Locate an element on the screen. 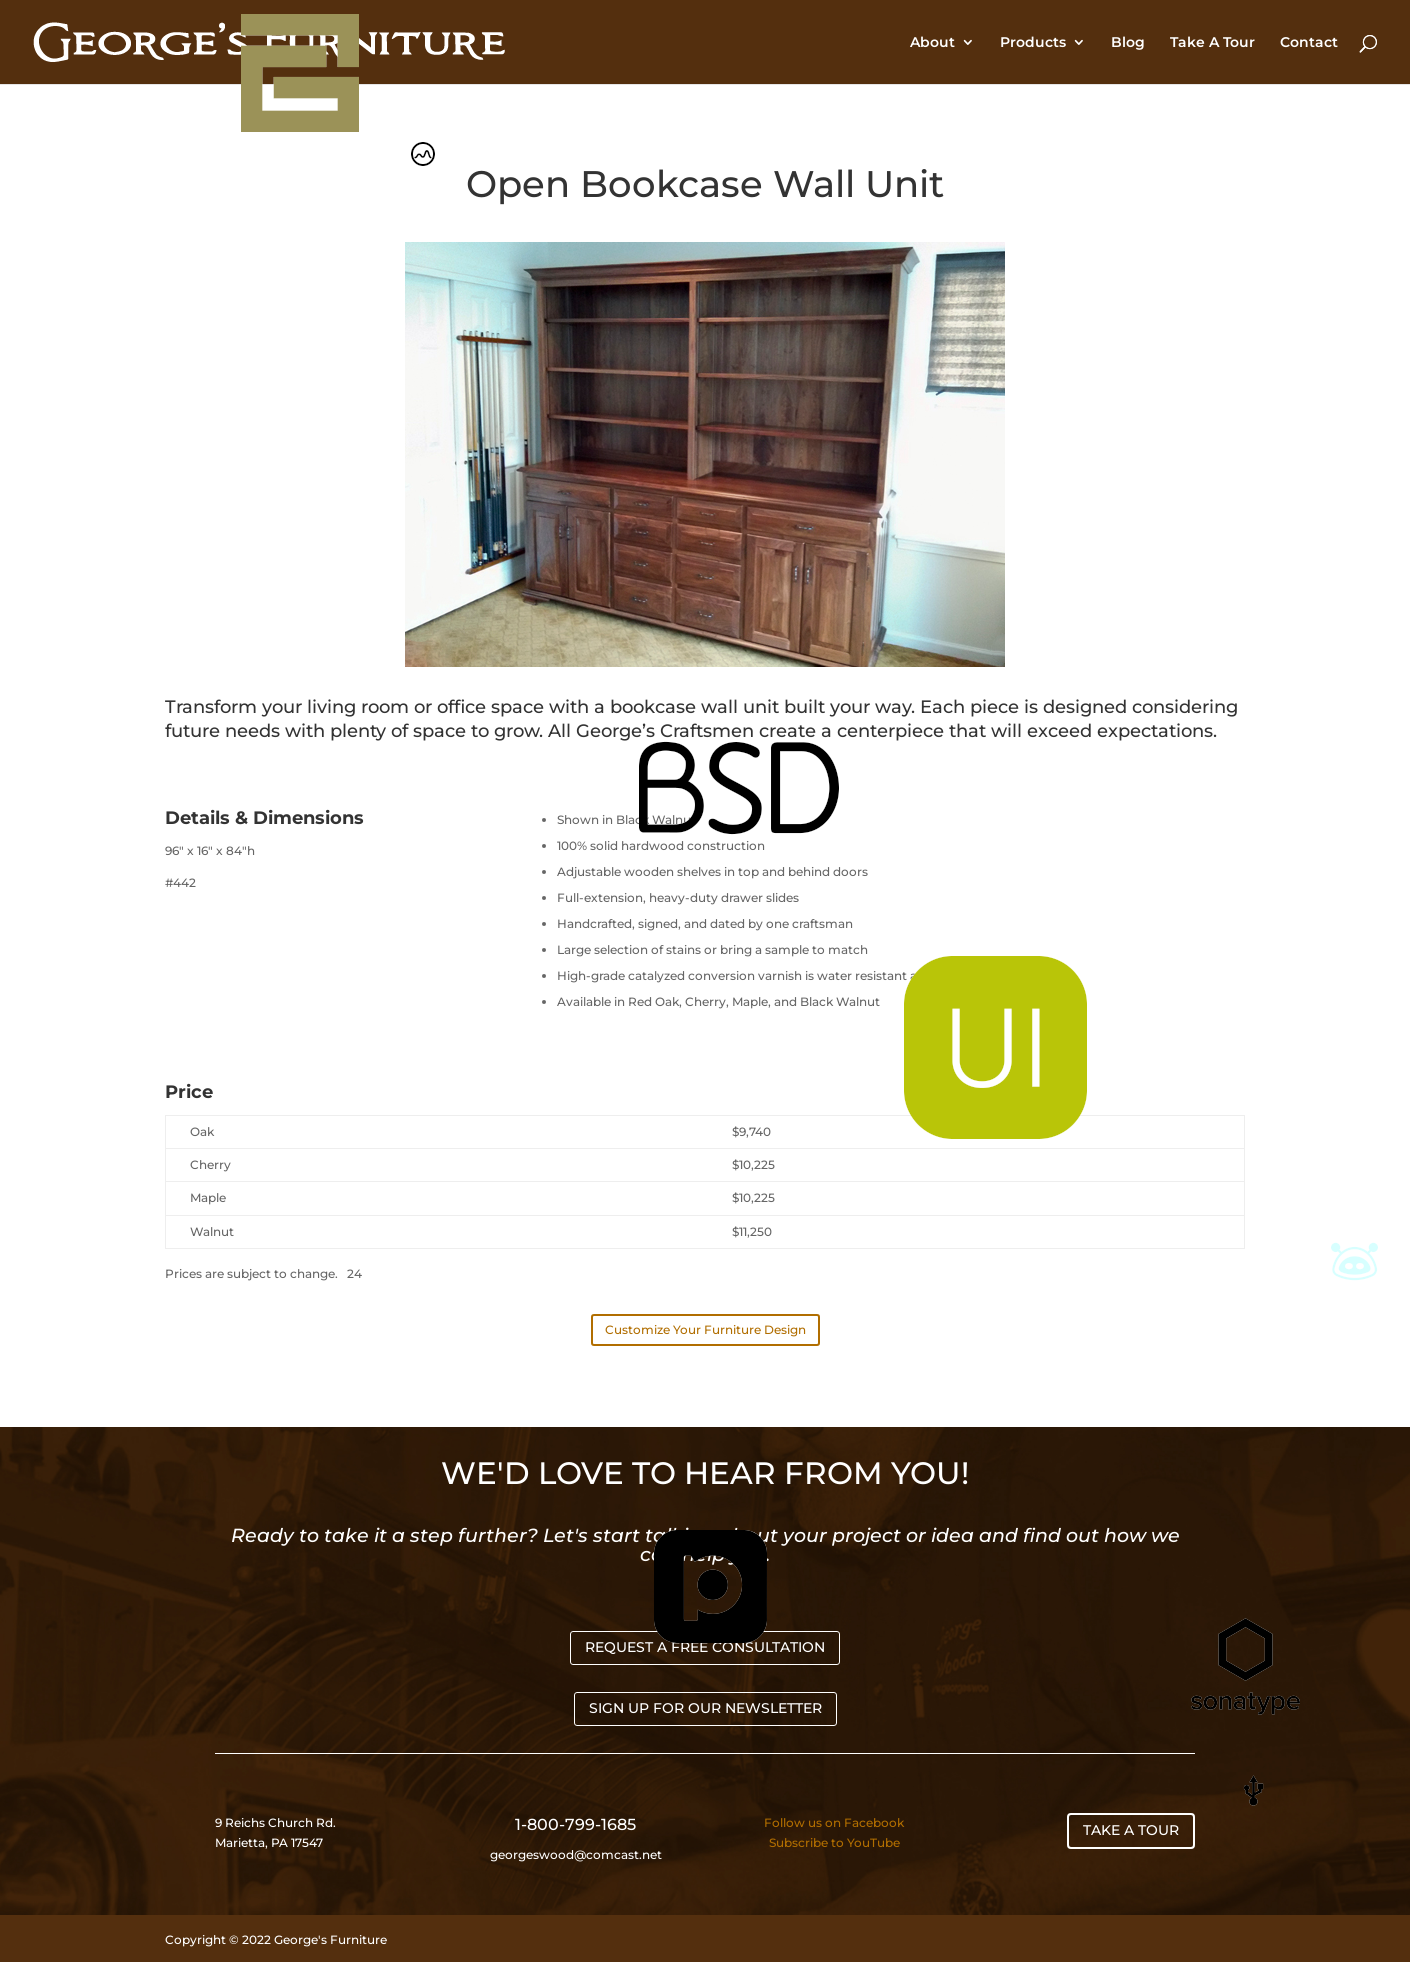  alby browser extension logo is located at coordinates (1354, 1261).